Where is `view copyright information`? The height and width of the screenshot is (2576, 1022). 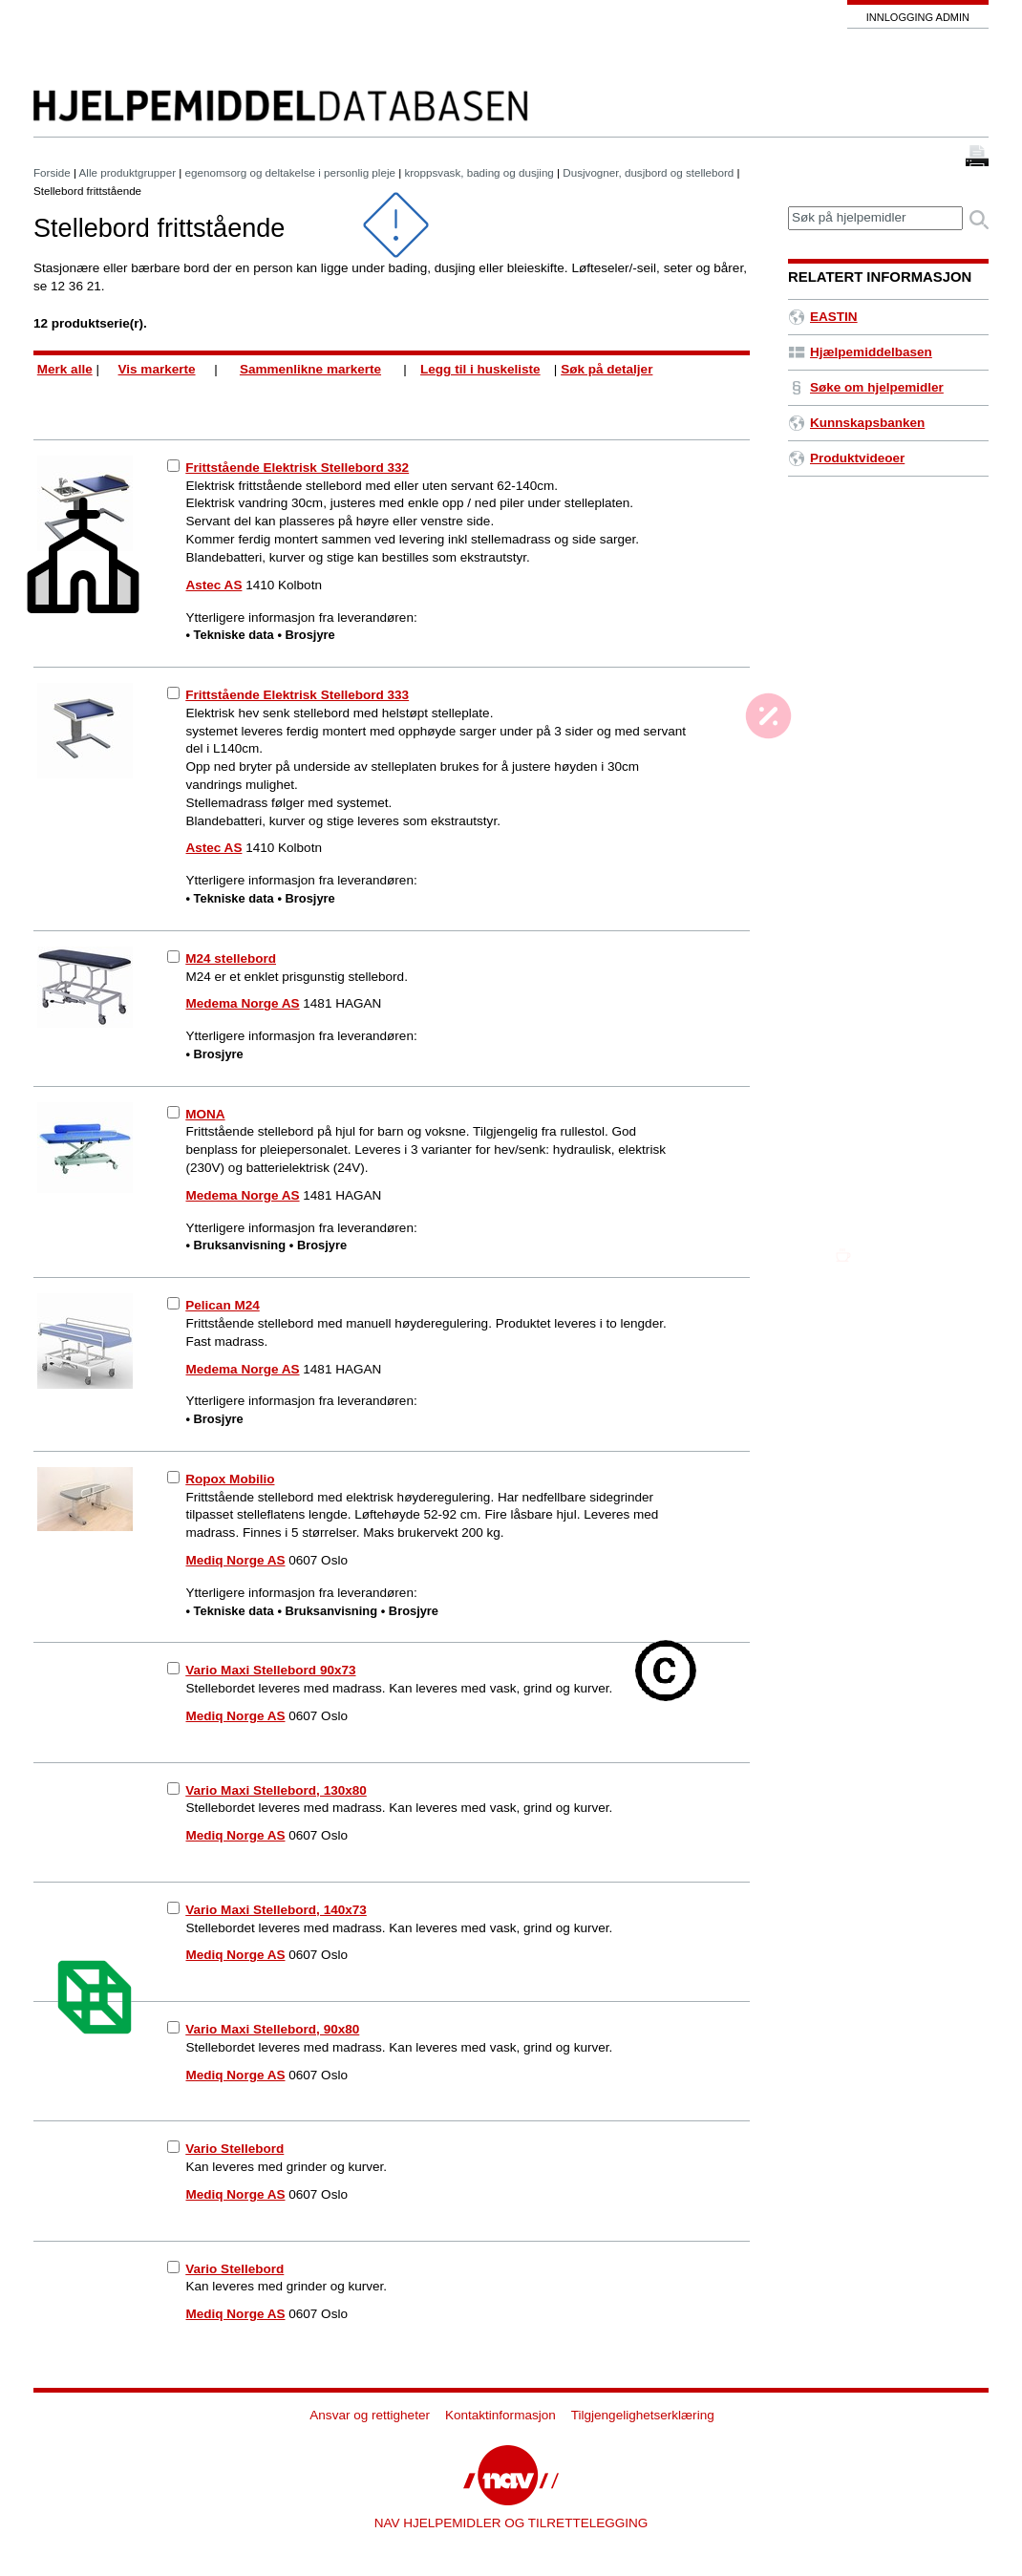 view copyright information is located at coordinates (666, 1671).